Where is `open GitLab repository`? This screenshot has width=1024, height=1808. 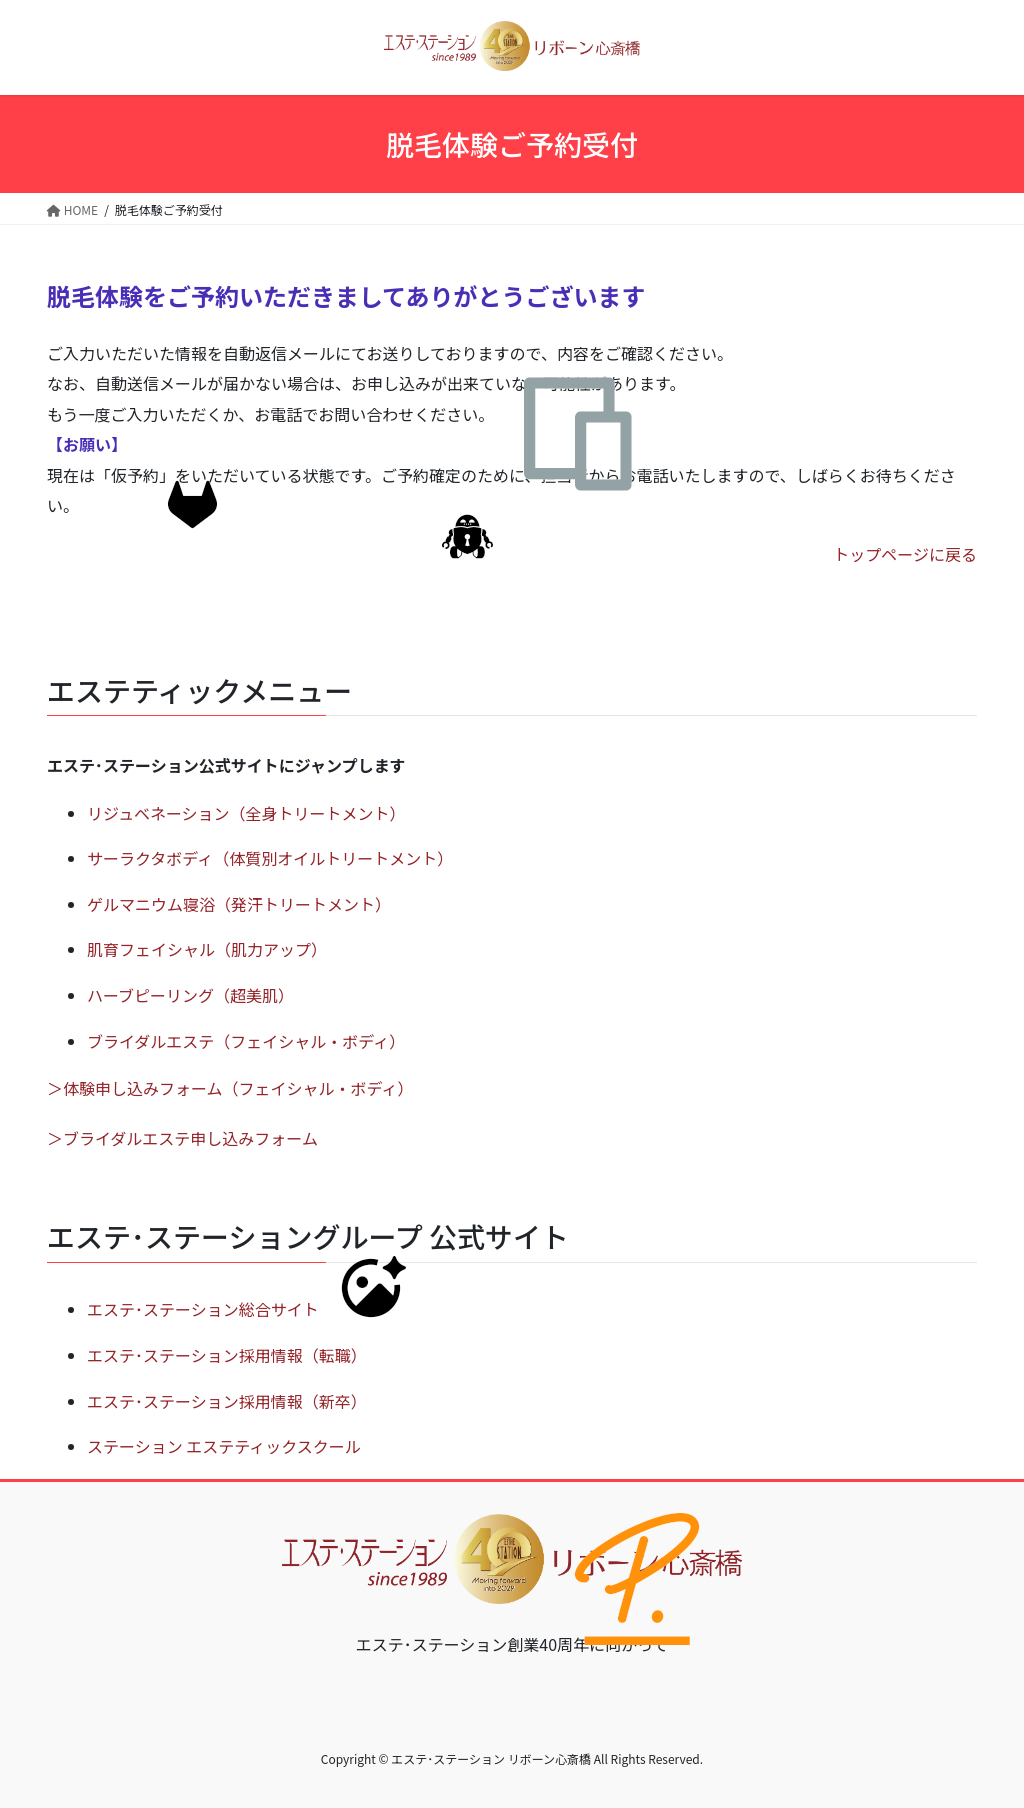 open GitLab repository is located at coordinates (192, 504).